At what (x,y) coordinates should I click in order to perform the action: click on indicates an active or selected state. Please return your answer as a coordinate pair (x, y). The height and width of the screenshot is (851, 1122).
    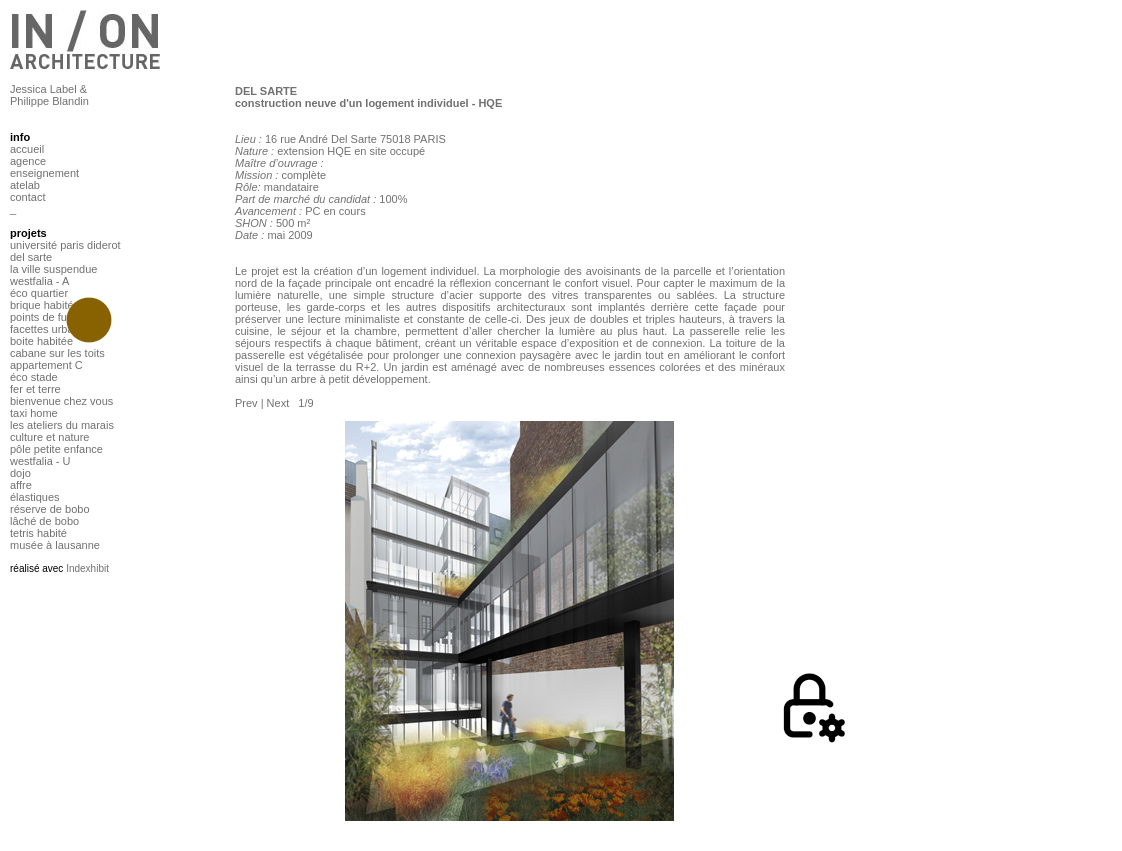
    Looking at the image, I should click on (89, 320).